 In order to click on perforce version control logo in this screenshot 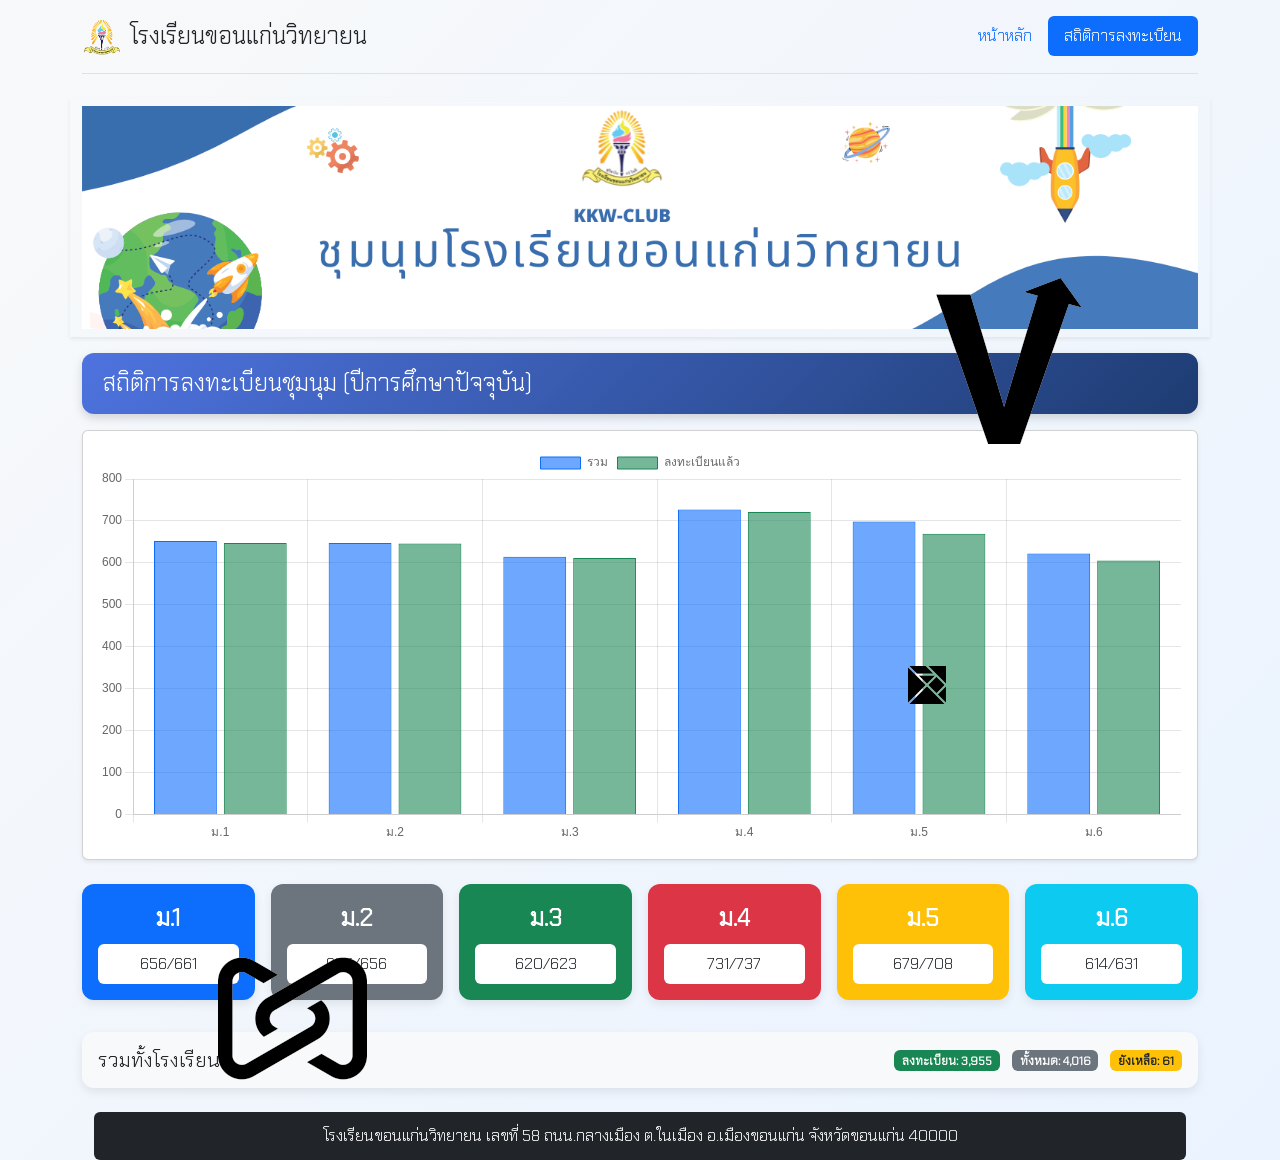, I will do `click(292, 1018)`.